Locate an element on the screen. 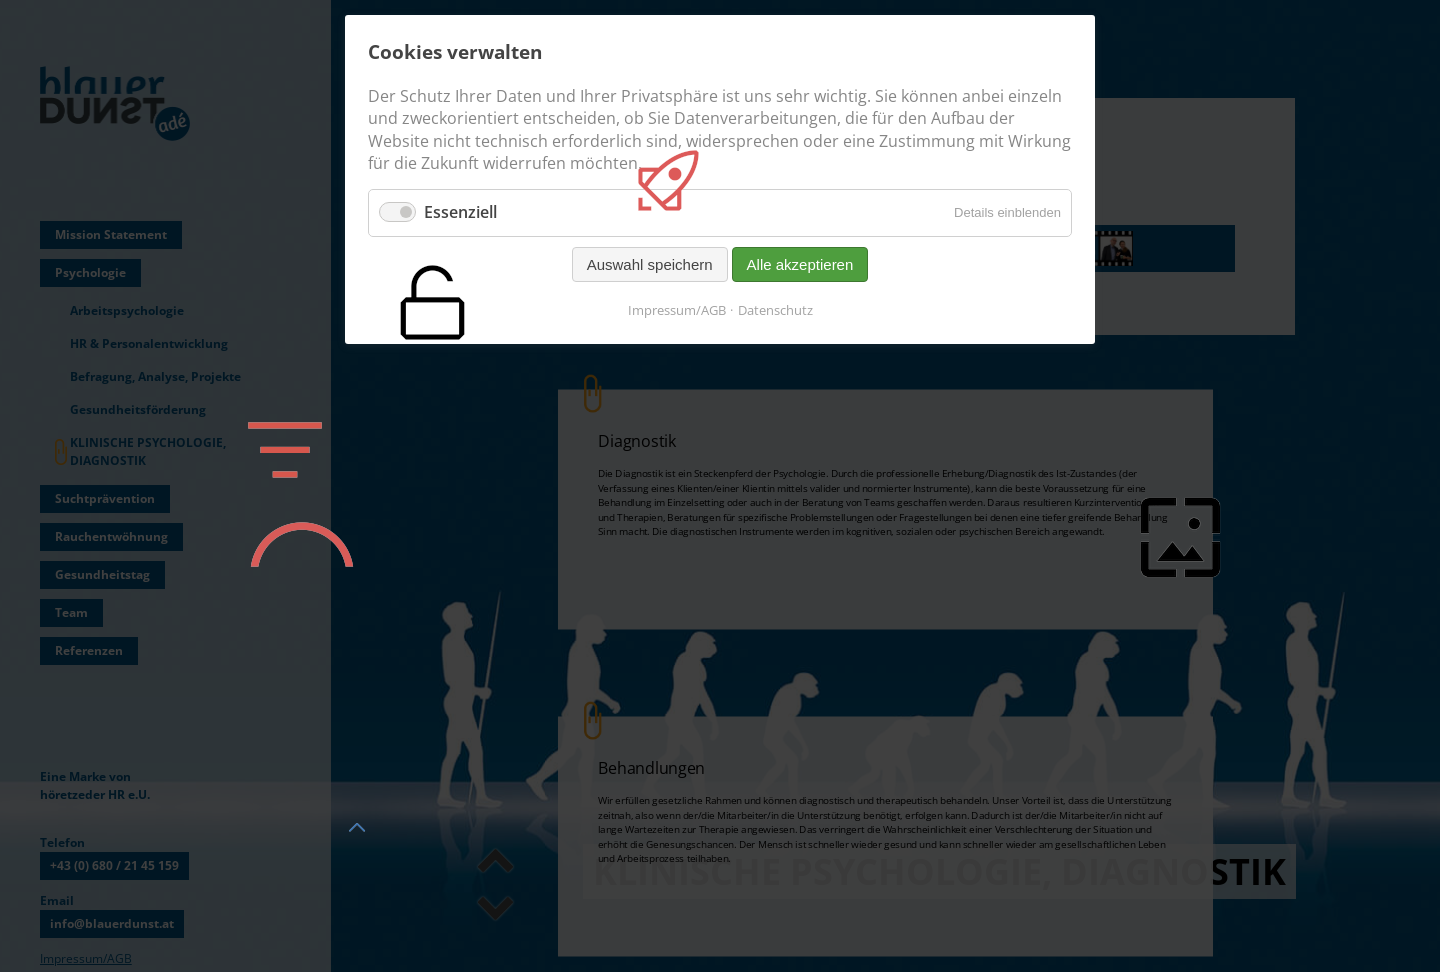 Image resolution: width=1440 pixels, height=972 pixels. indicates content is loading is located at coordinates (302, 574).